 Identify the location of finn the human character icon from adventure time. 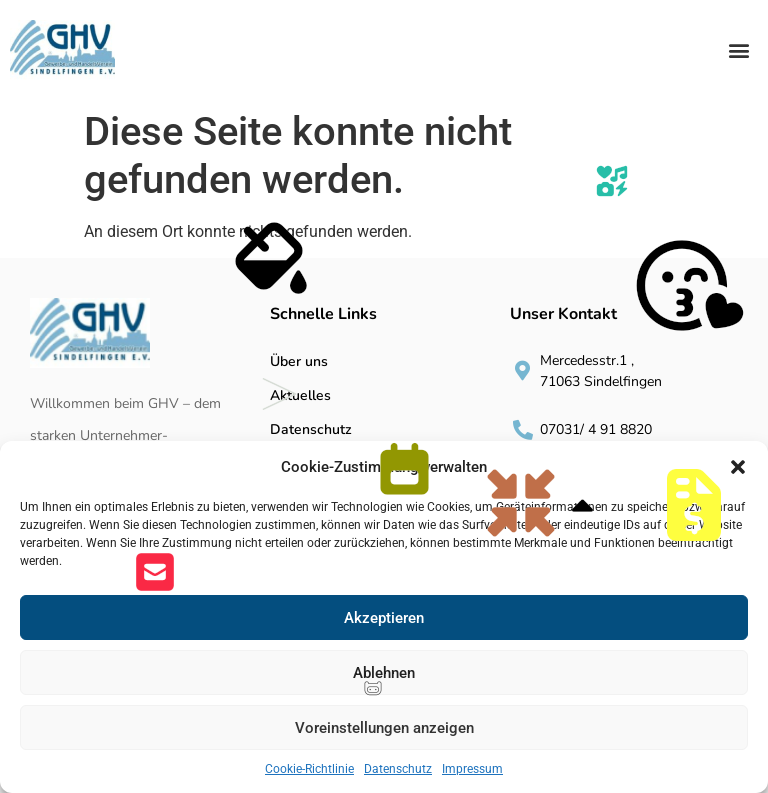
(373, 688).